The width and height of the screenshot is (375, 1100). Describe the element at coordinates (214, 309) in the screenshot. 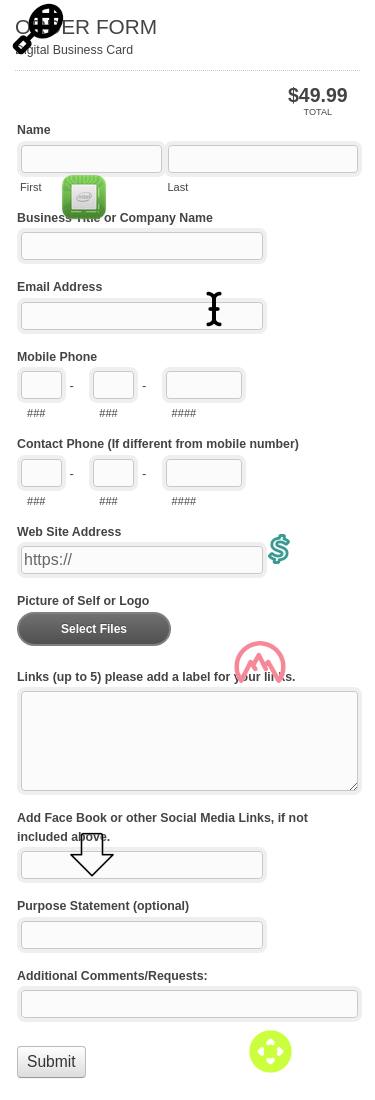

I see `text input field is active` at that location.